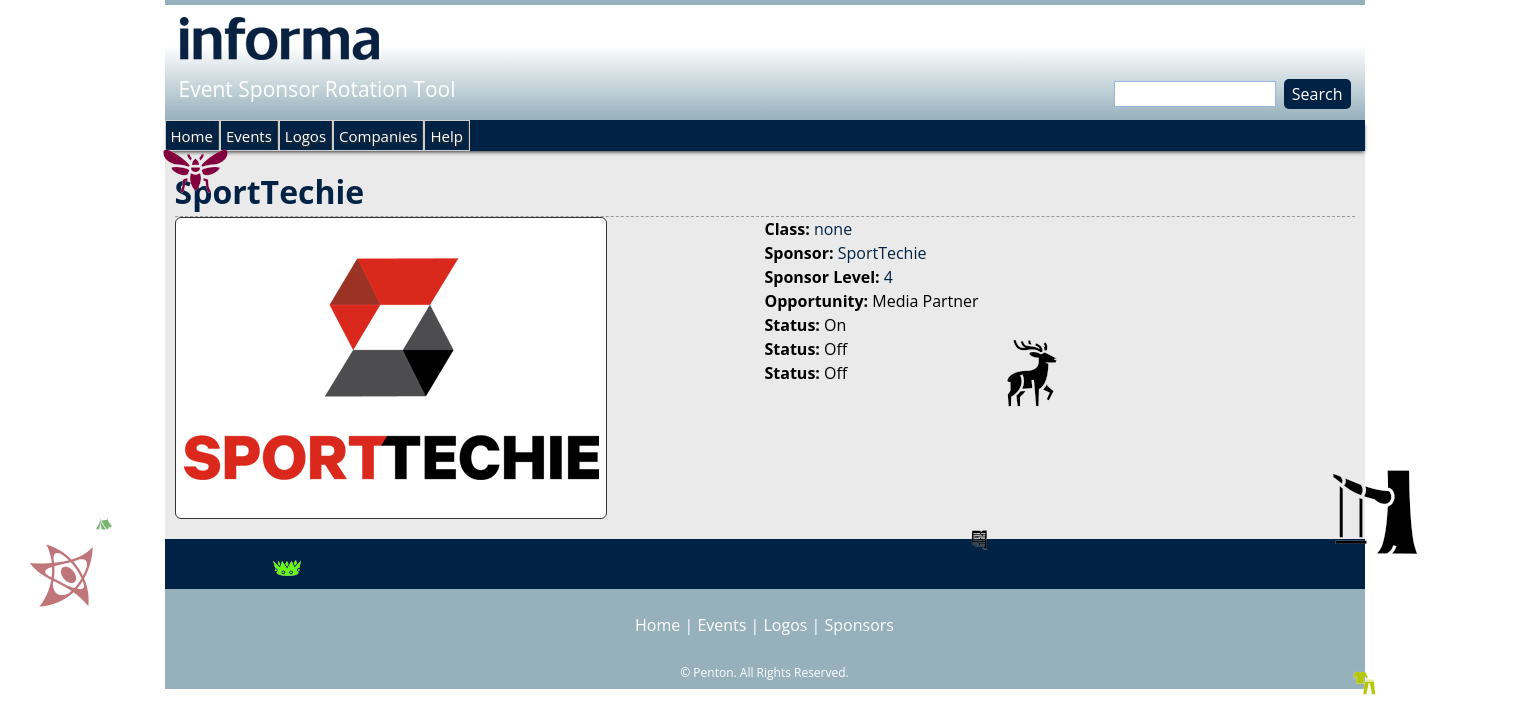  Describe the element at coordinates (195, 171) in the screenshot. I see `cicada or insect-themed game element` at that location.